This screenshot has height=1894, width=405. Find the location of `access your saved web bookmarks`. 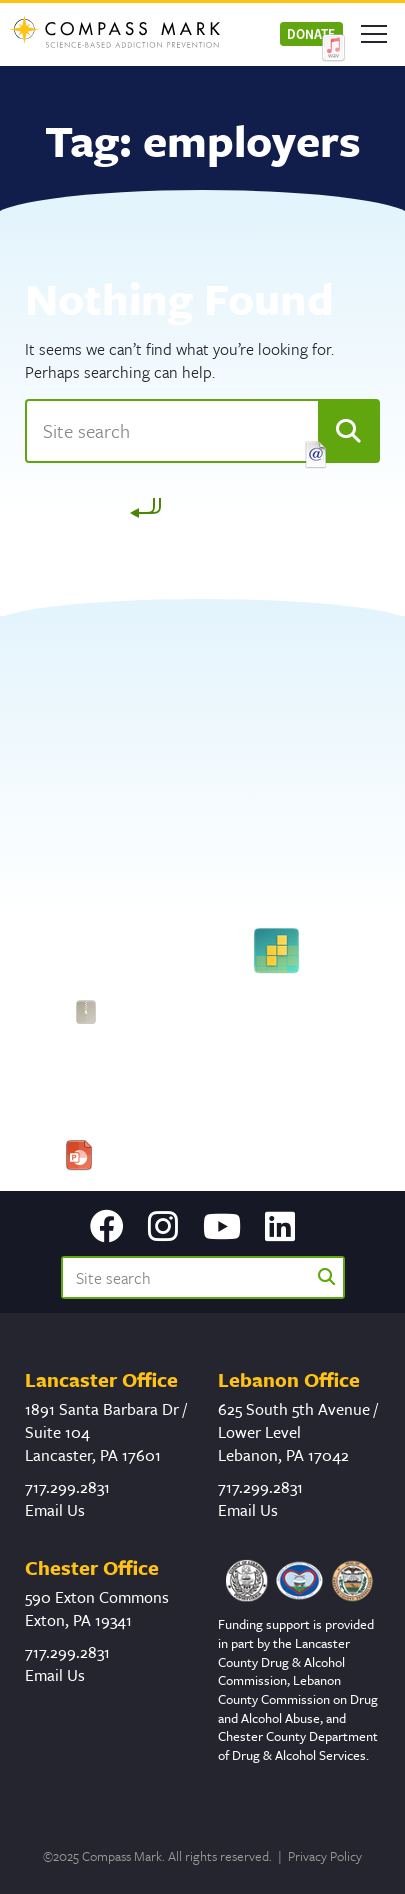

access your saved web bookmarks is located at coordinates (316, 455).